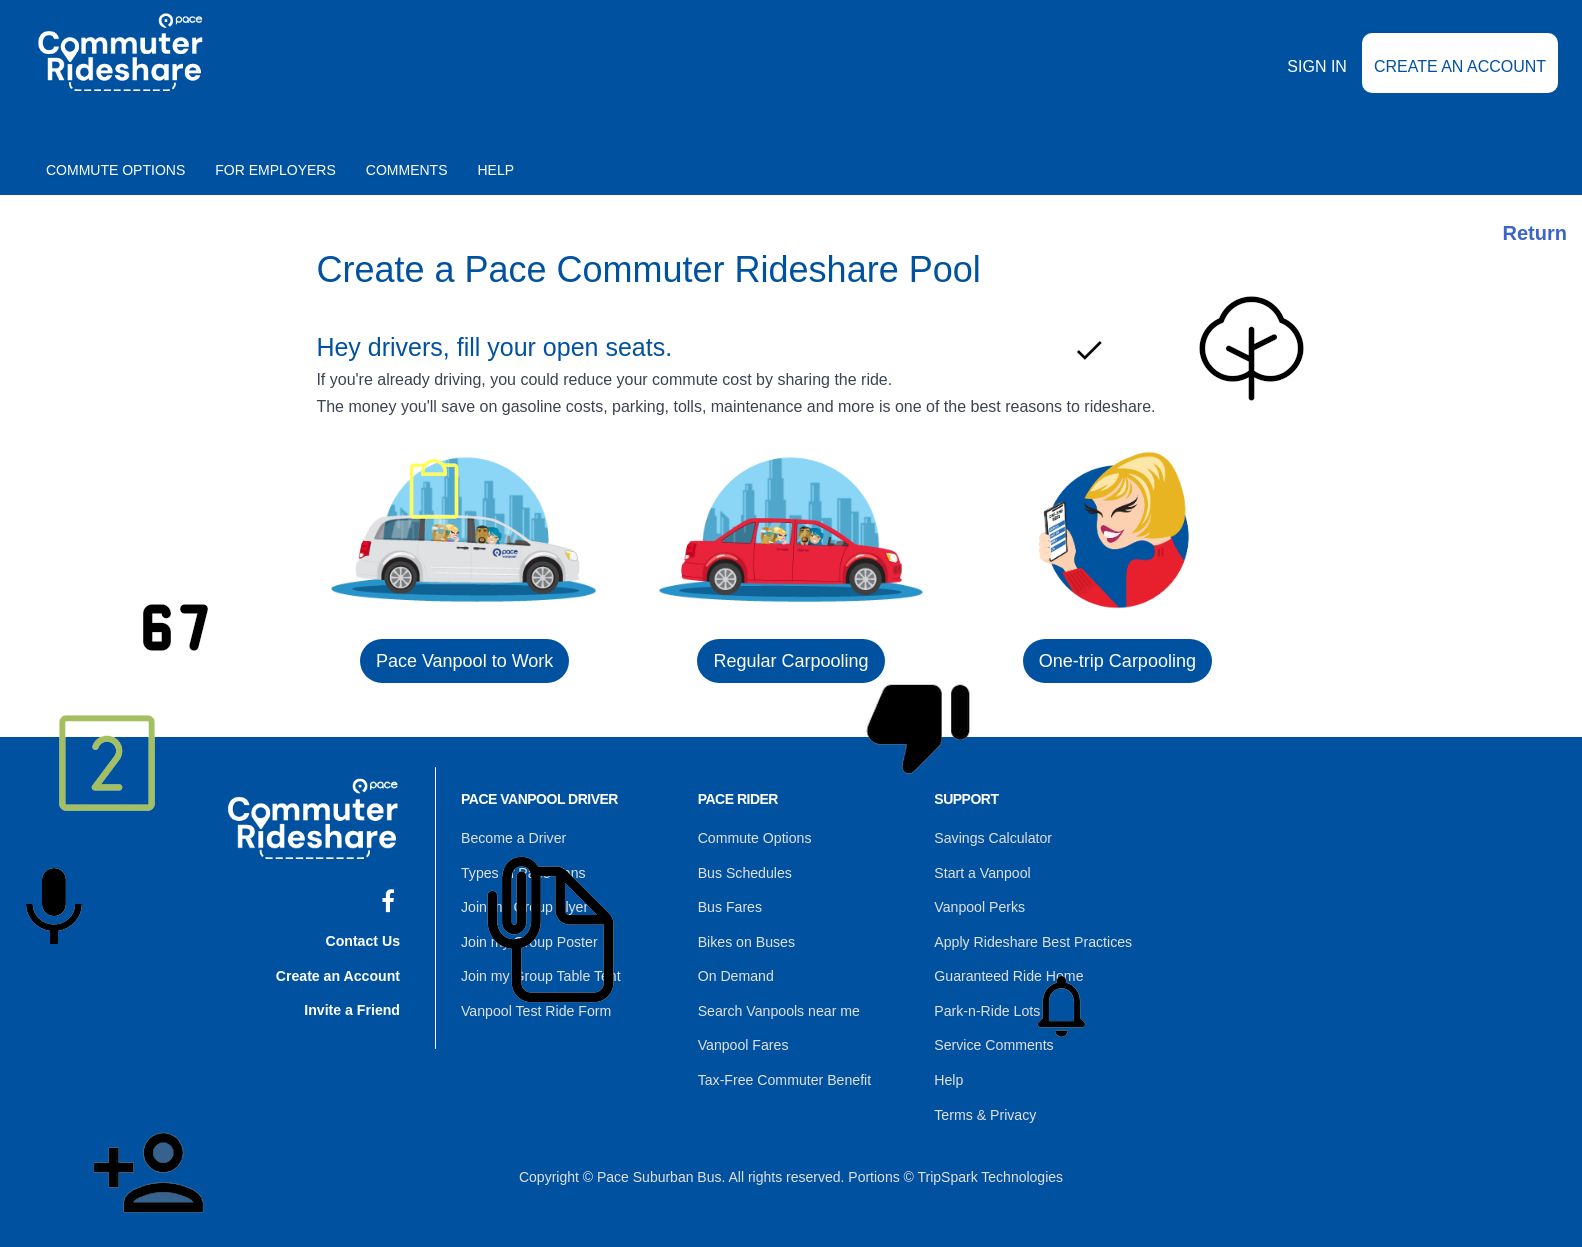  Describe the element at coordinates (107, 763) in the screenshot. I see `indicates step two in a multi-step process` at that location.